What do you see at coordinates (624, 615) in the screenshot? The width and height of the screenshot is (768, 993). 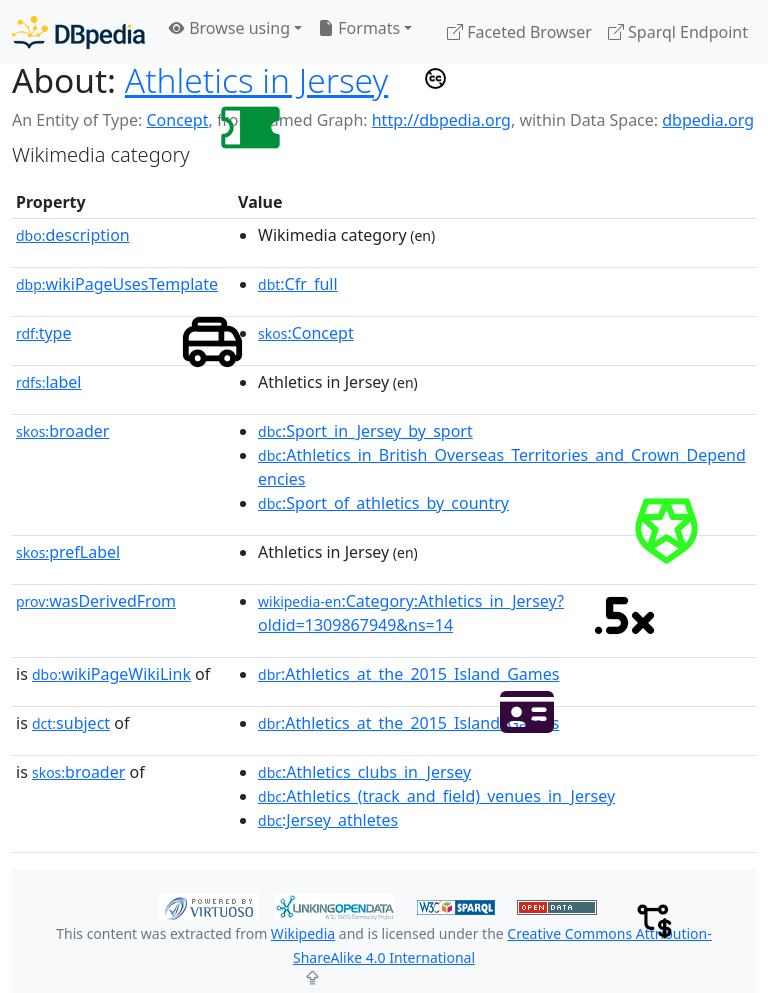 I see `set playback speed to 0.5x` at bounding box center [624, 615].